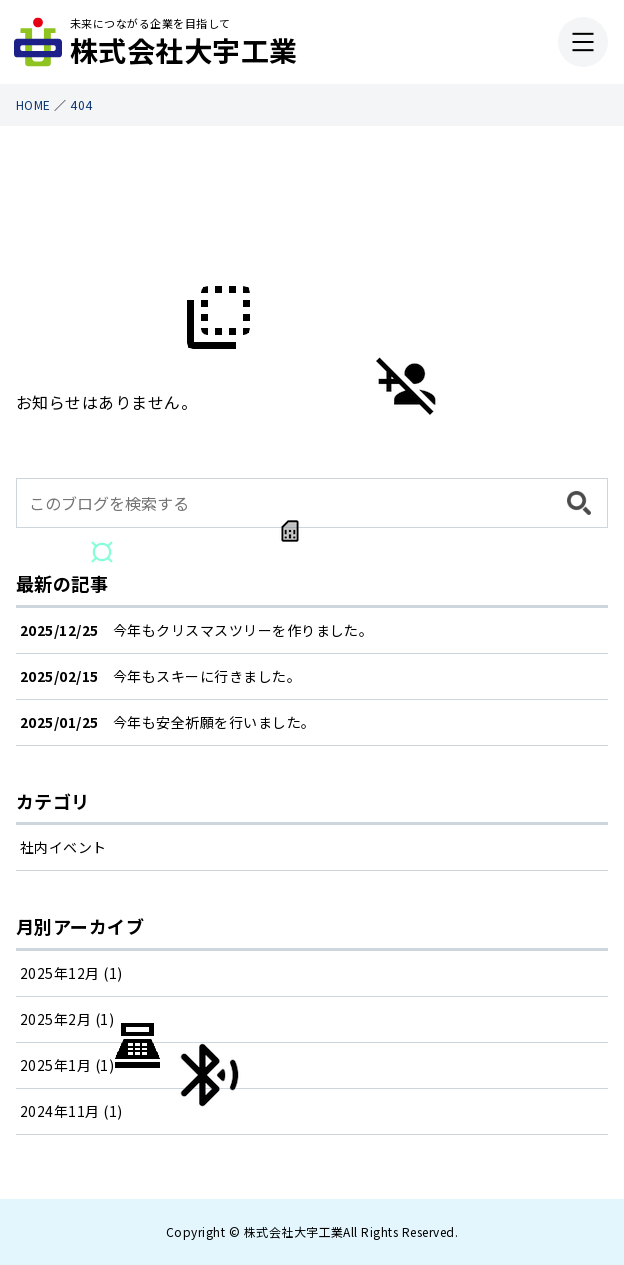 The height and width of the screenshot is (1265, 624). What do you see at coordinates (102, 552) in the screenshot?
I see `view currency or monetary settings` at bounding box center [102, 552].